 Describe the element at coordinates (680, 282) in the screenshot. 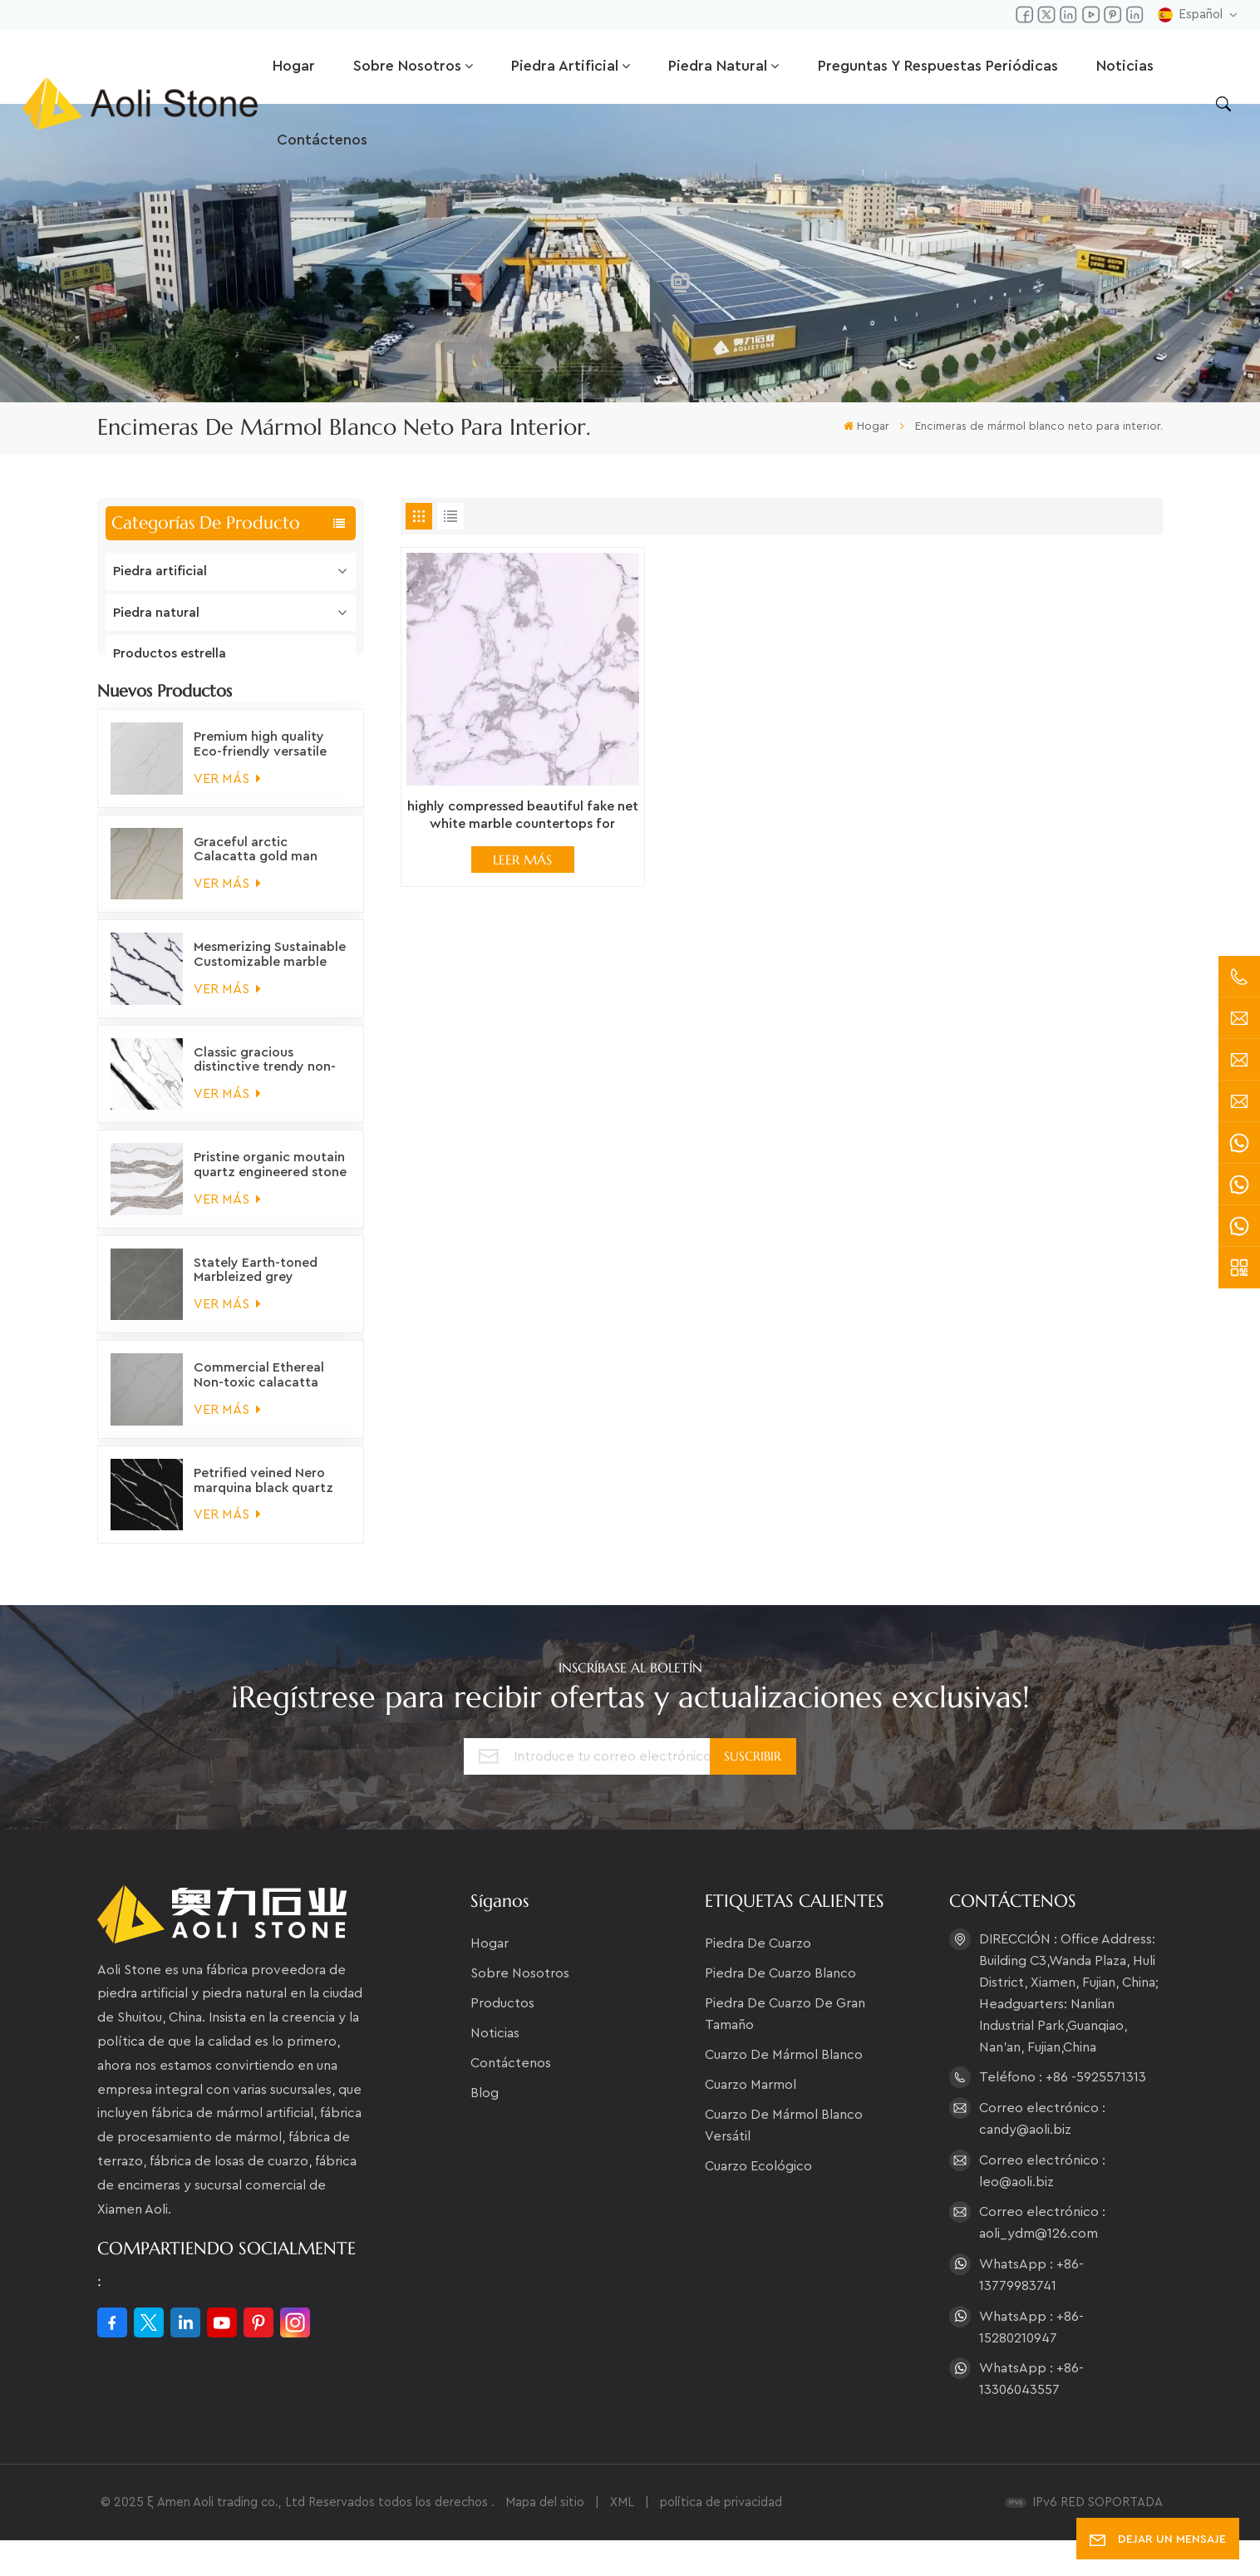

I see `configure remote desktop settings` at that location.